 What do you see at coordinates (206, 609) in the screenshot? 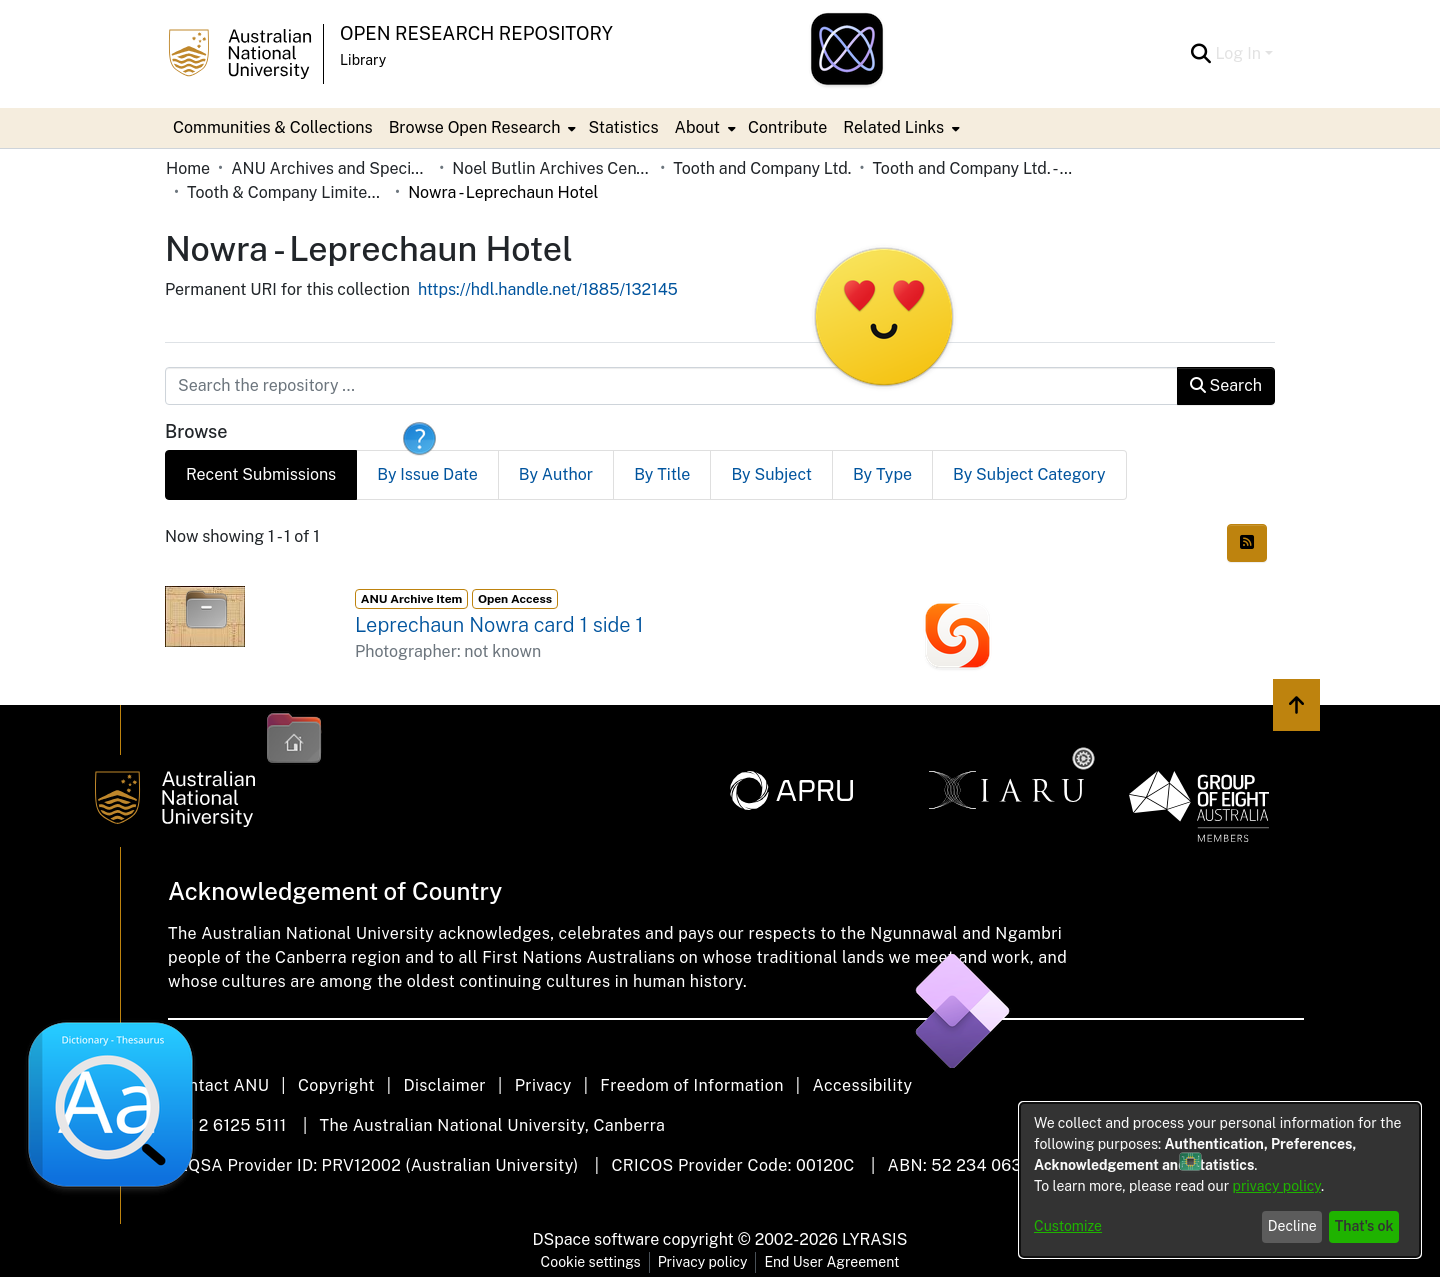
I see `open the file manager` at bounding box center [206, 609].